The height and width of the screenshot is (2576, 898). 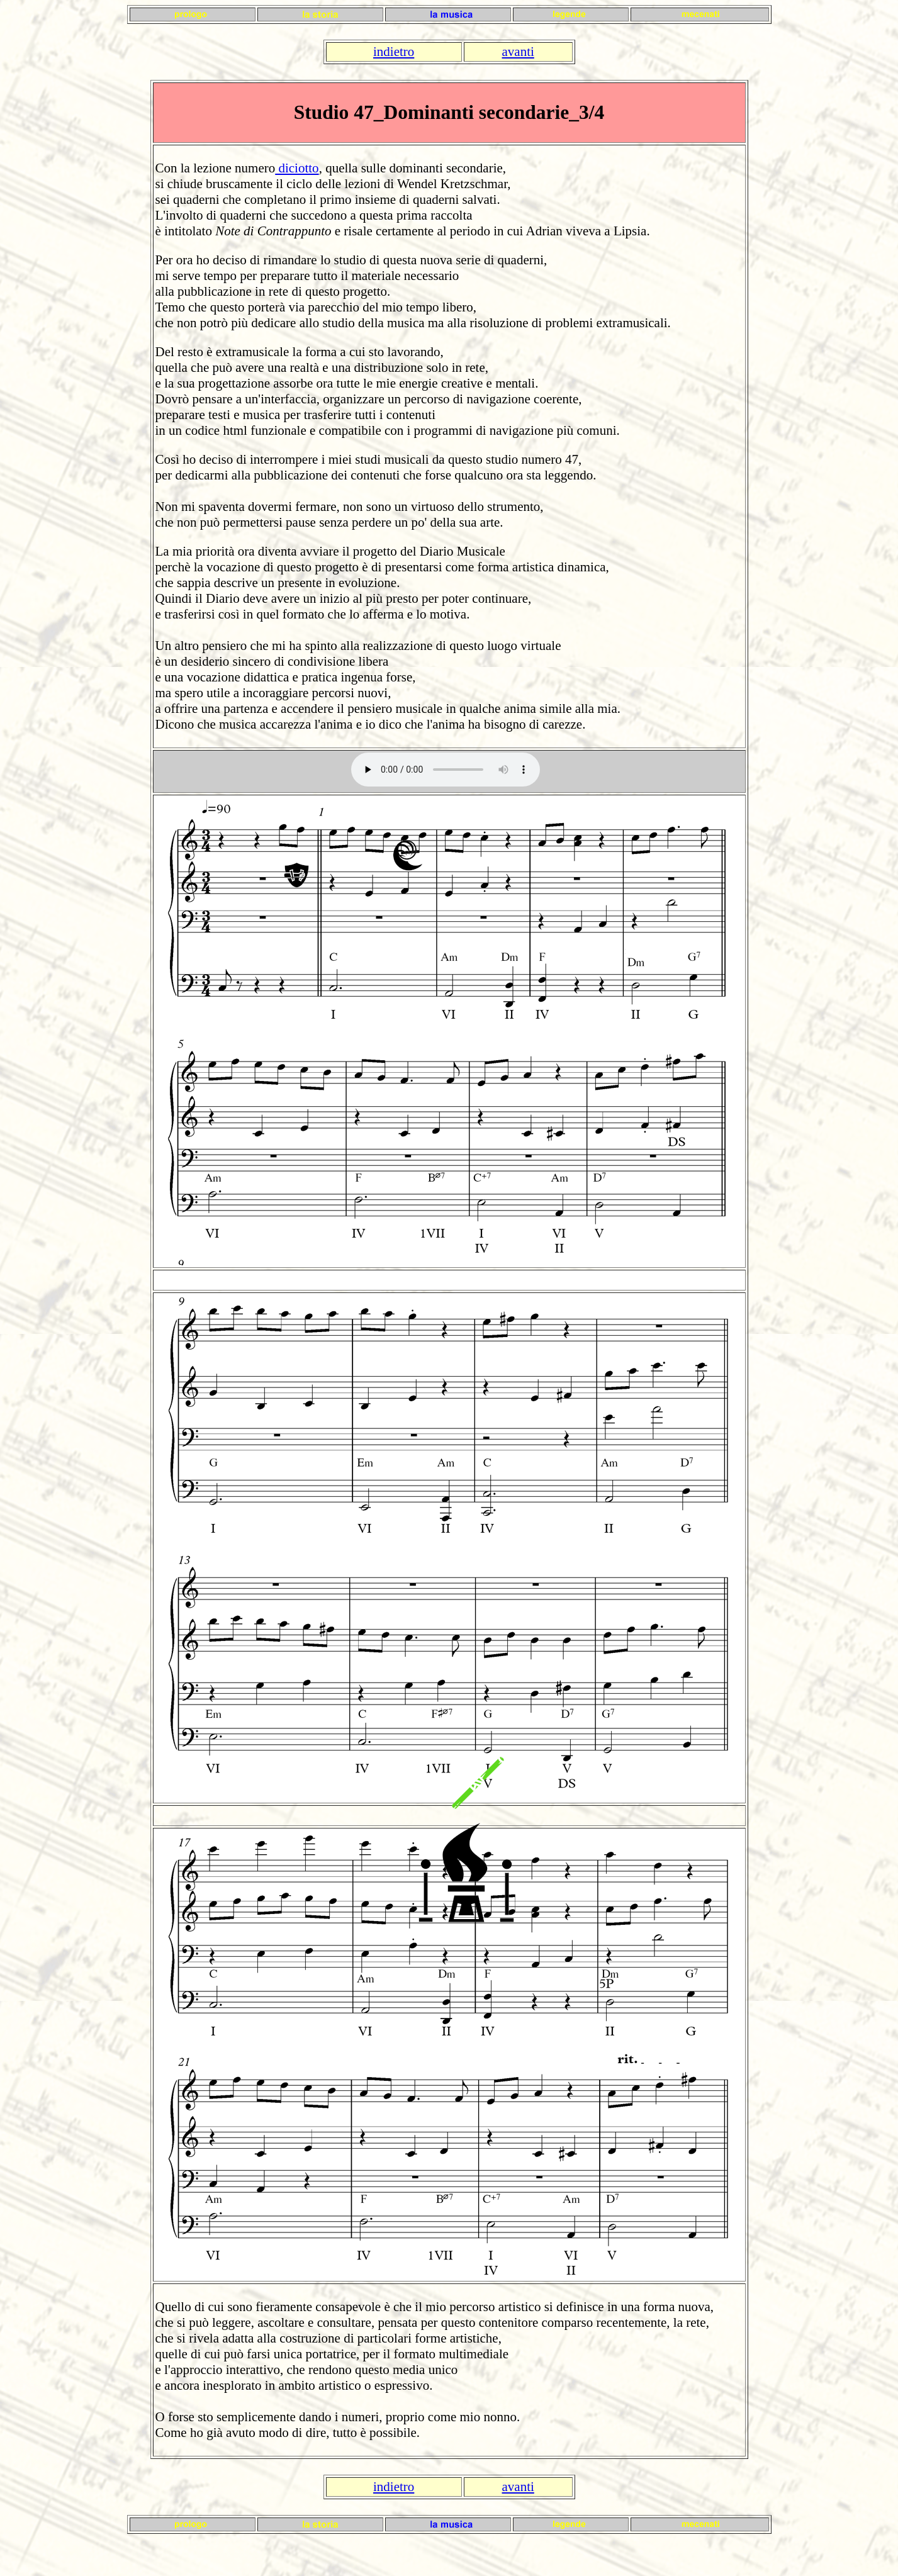 I want to click on select bo staff as your weapon, so click(x=478, y=1783).